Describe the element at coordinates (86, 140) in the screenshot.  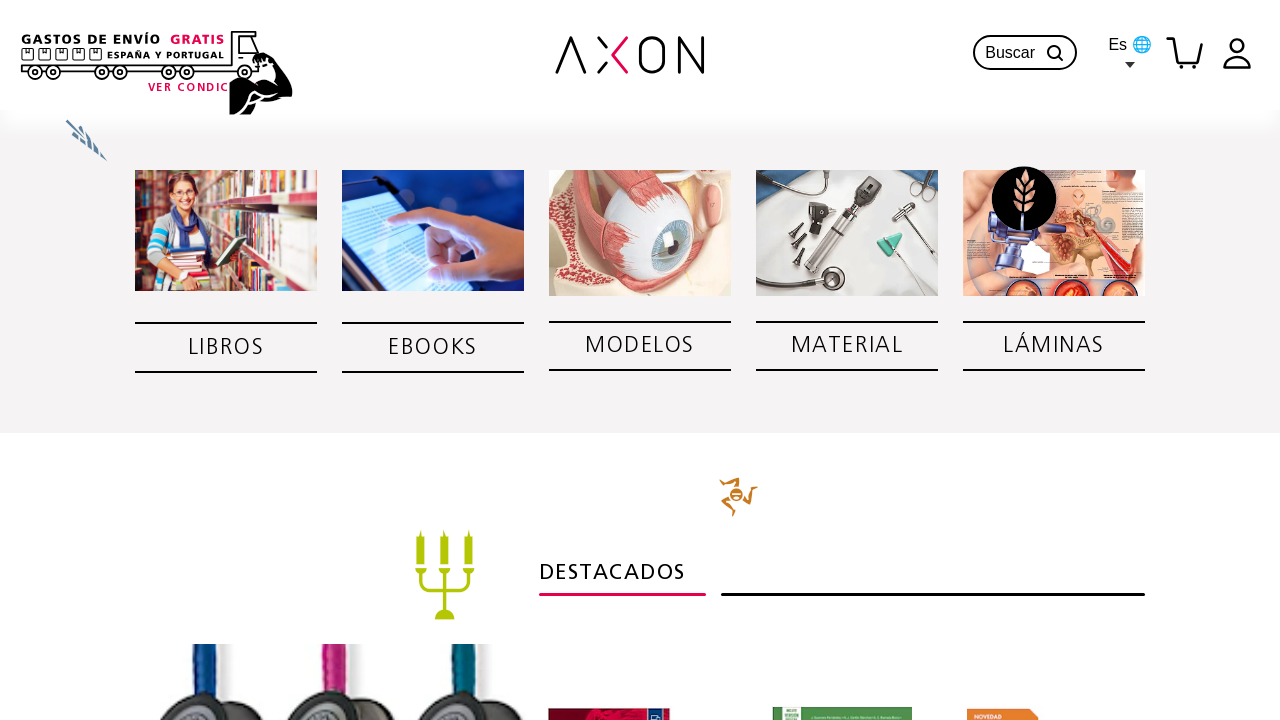
I see `indicates a coiled nail or screw fastener item` at that location.